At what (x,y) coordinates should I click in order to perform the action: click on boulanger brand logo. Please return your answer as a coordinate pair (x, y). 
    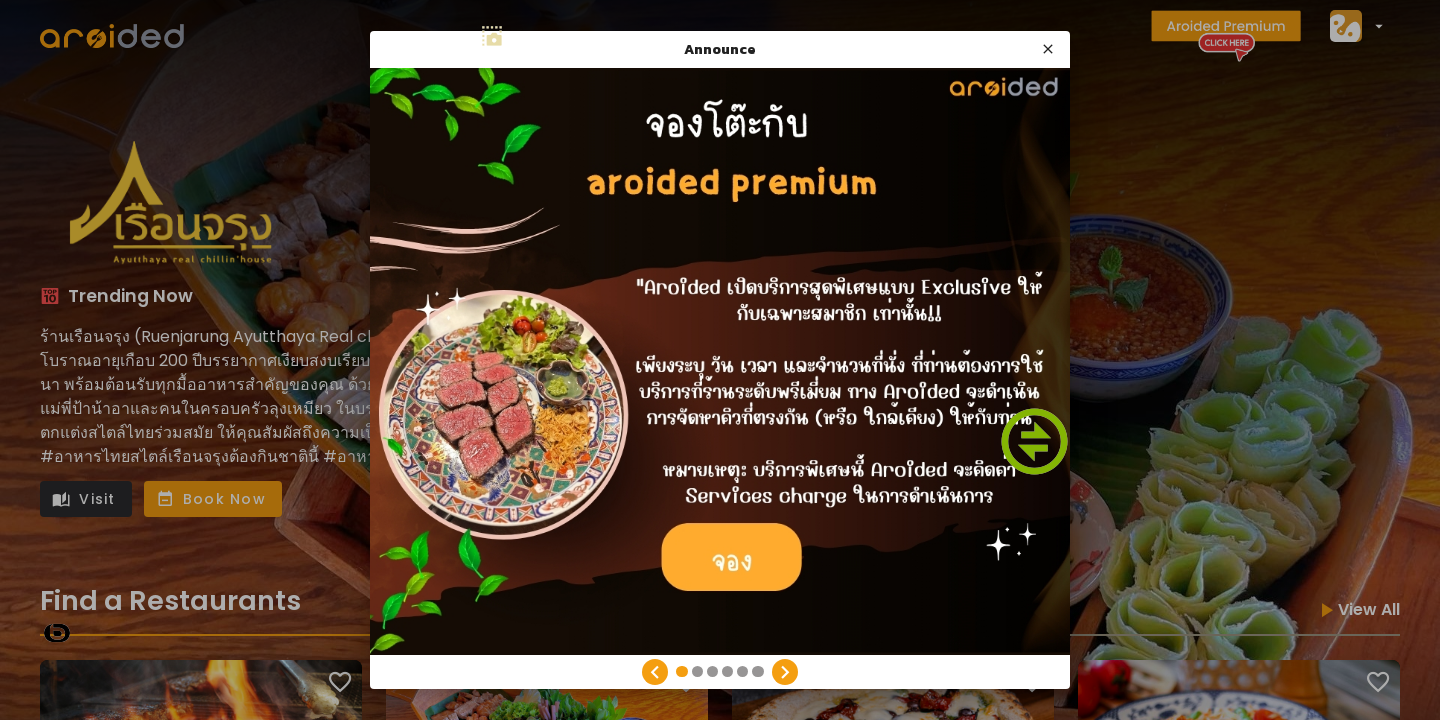
    Looking at the image, I should click on (57, 633).